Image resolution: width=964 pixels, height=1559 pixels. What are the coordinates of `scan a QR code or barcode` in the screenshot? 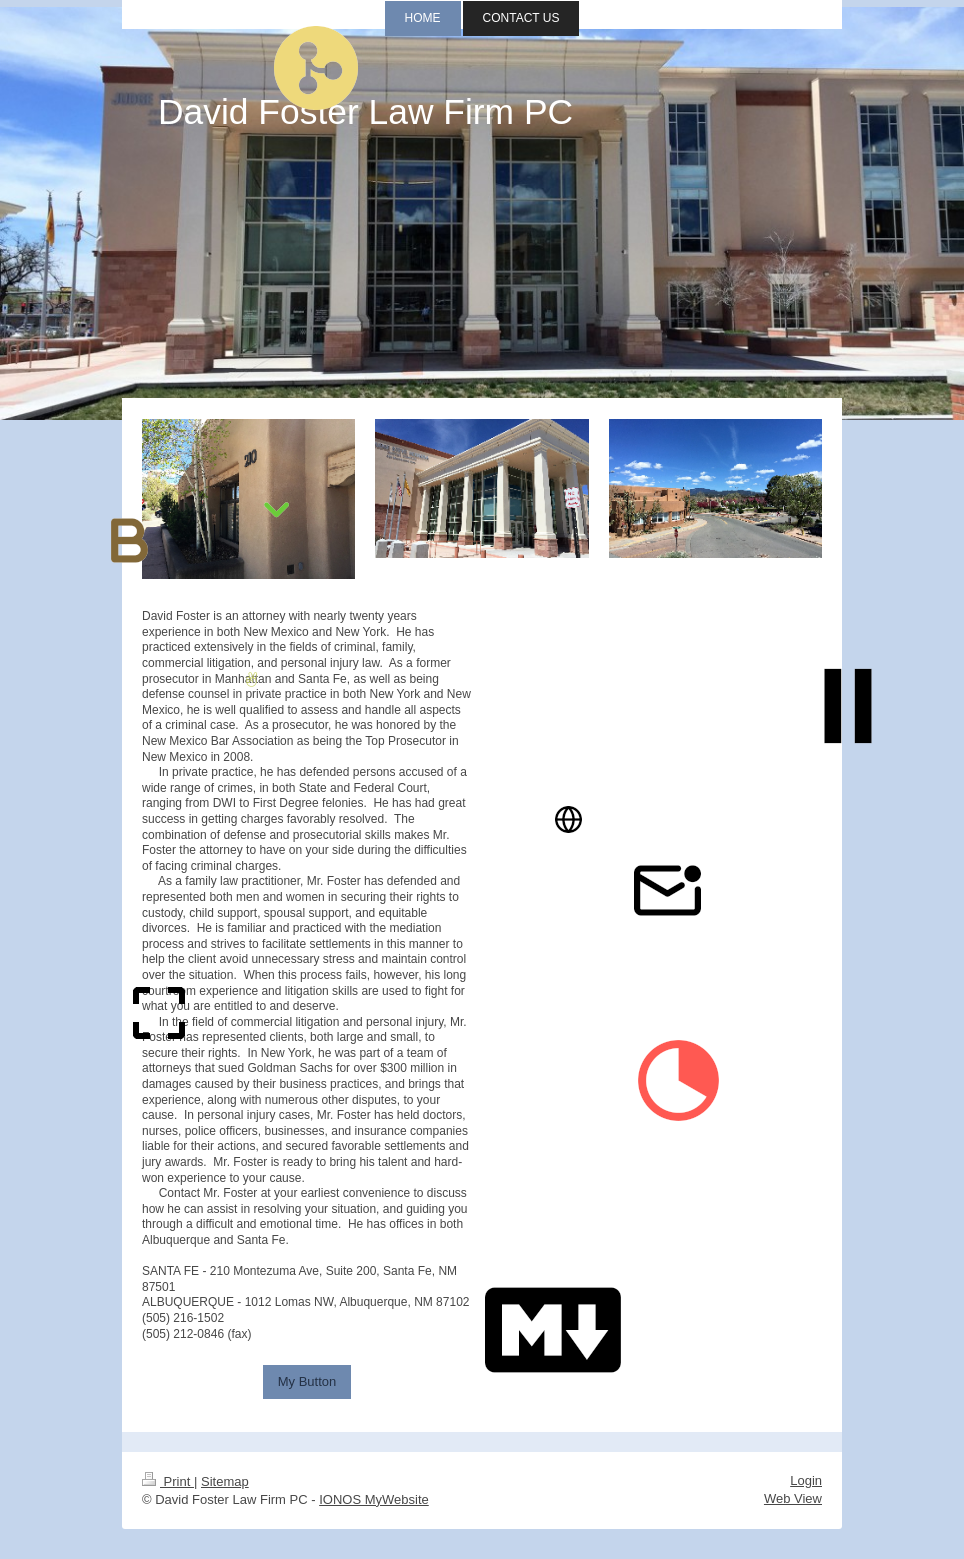 It's located at (159, 1013).